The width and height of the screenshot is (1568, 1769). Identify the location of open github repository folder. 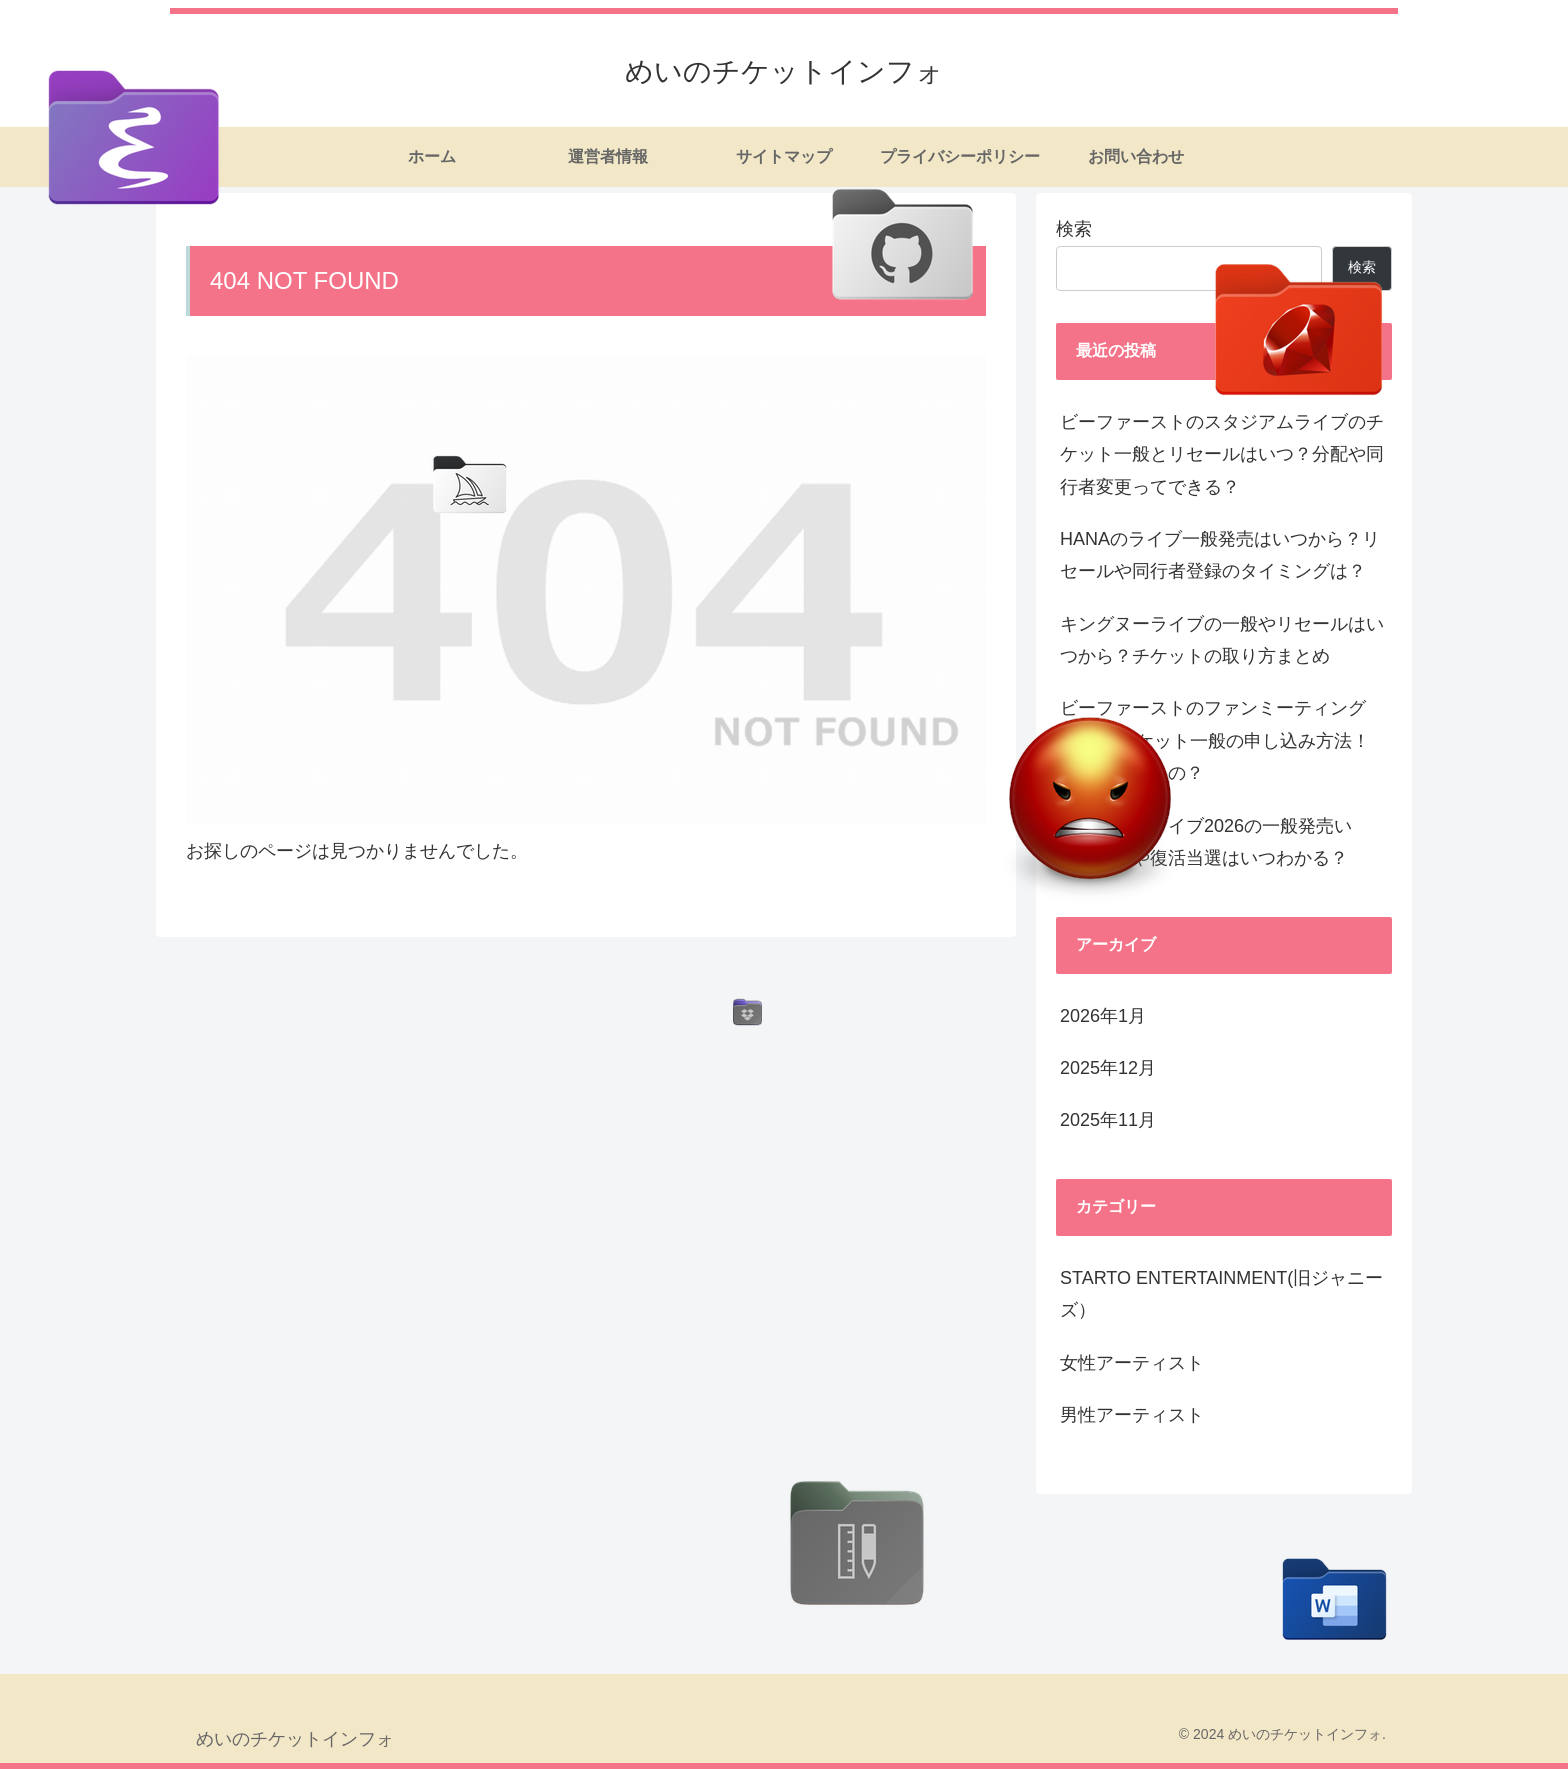
(902, 248).